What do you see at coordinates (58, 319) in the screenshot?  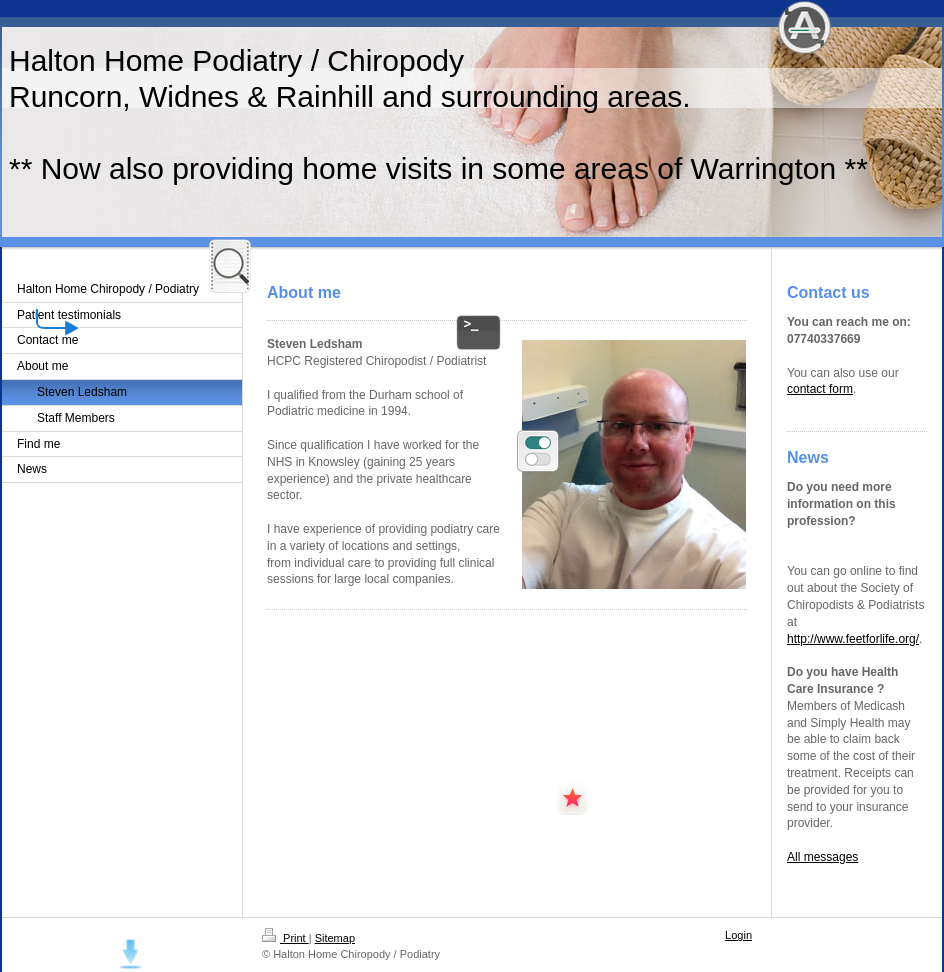 I see `forward this email to another recipient` at bounding box center [58, 319].